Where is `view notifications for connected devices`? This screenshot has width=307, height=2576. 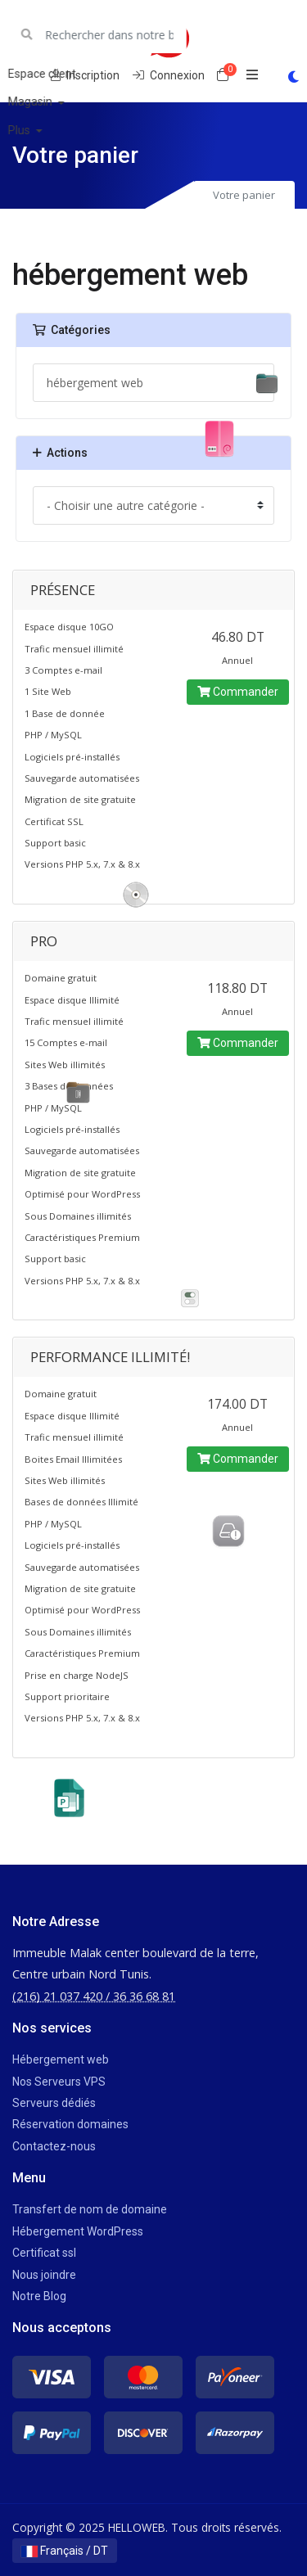 view notifications for connected devices is located at coordinates (228, 1532).